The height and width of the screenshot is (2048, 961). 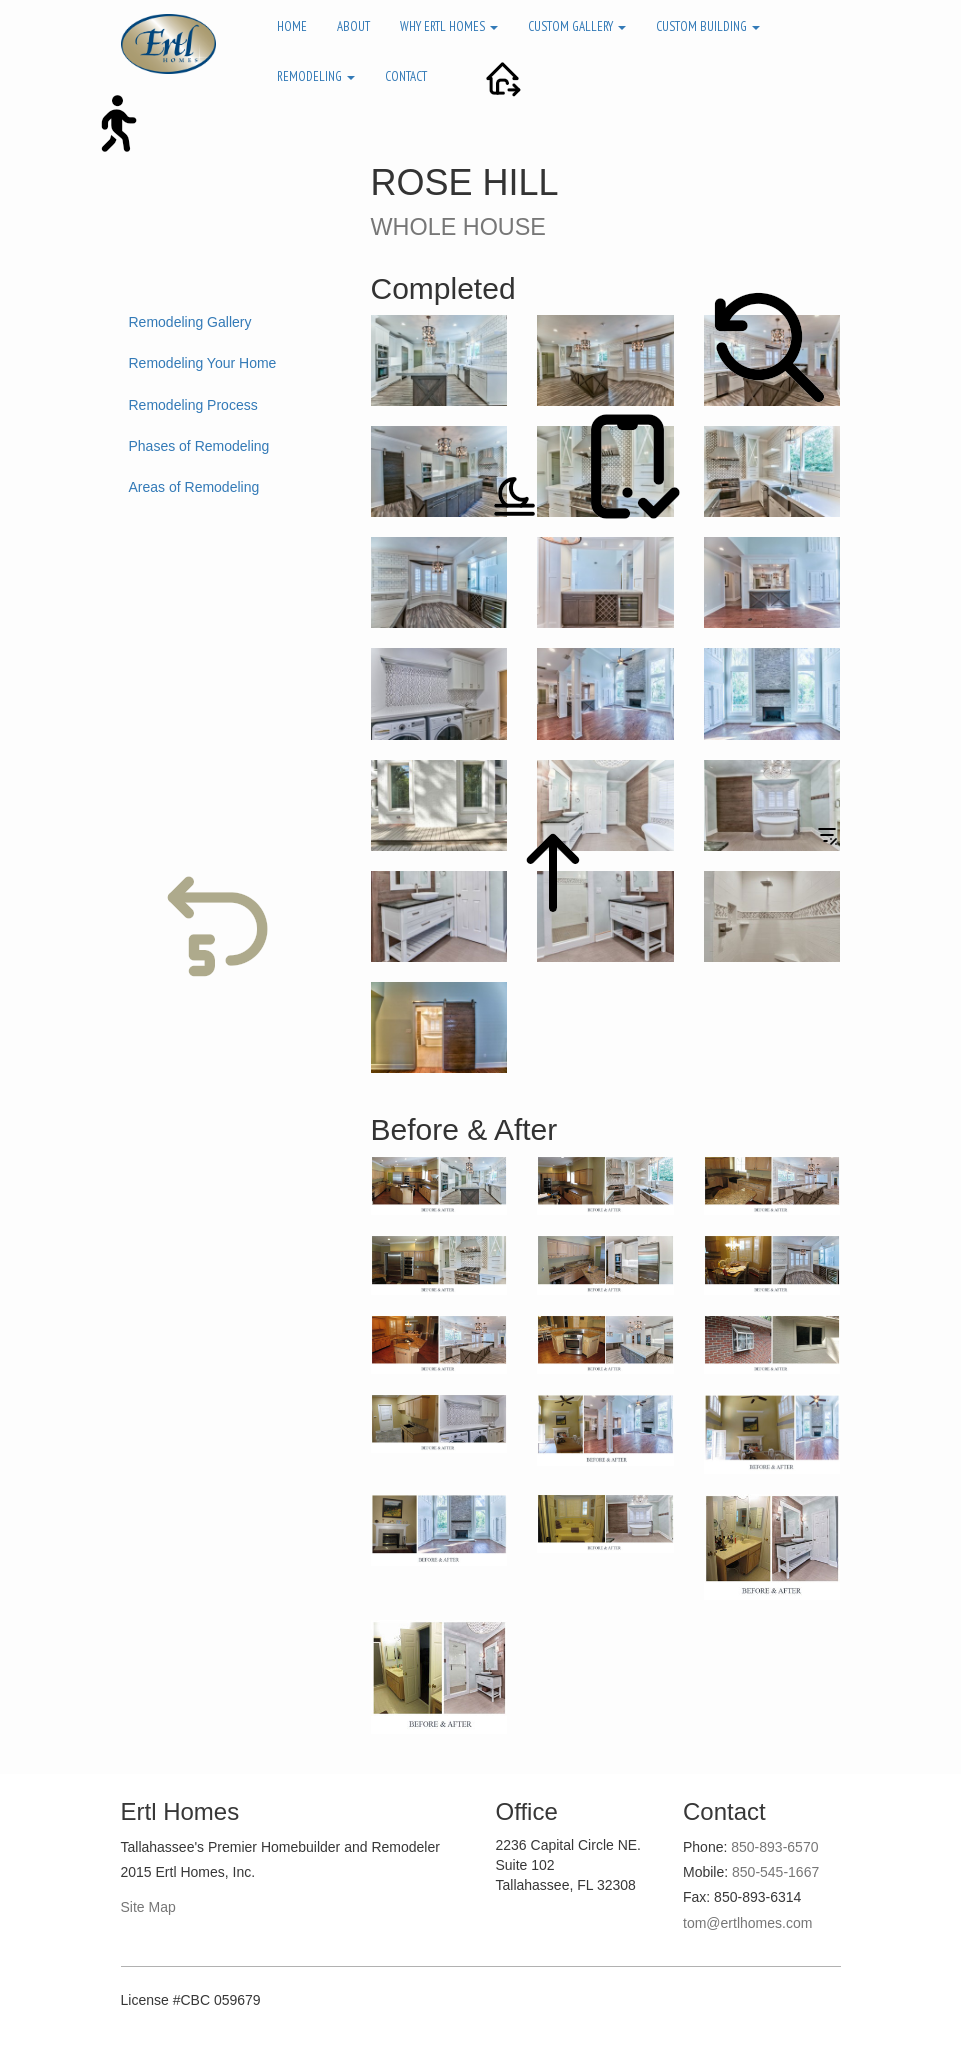 What do you see at coordinates (117, 123) in the screenshot?
I see `walking directions or pedestrian navigation mode` at bounding box center [117, 123].